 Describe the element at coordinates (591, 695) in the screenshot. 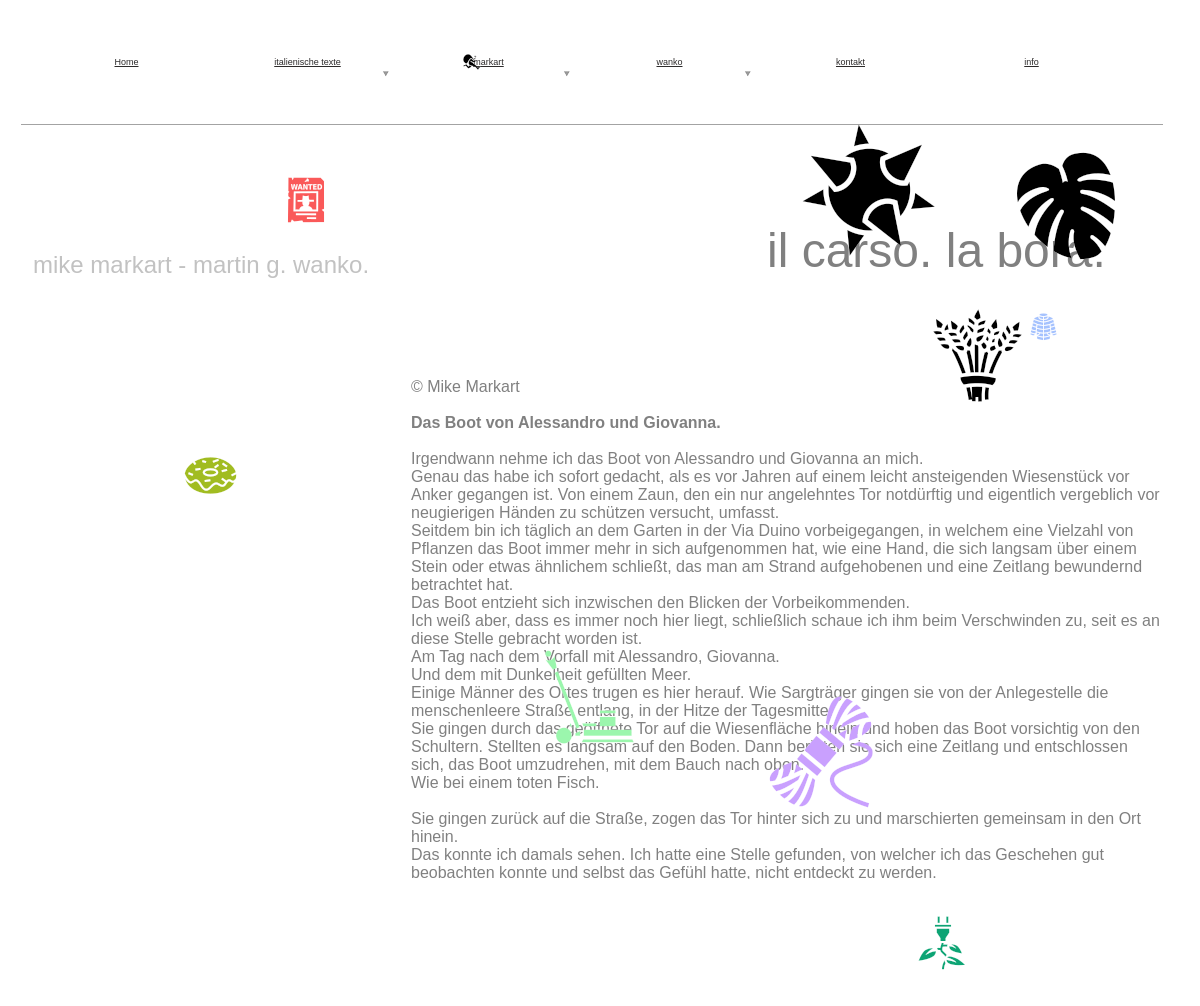

I see `access floor cleaning or maintenance tools` at that location.